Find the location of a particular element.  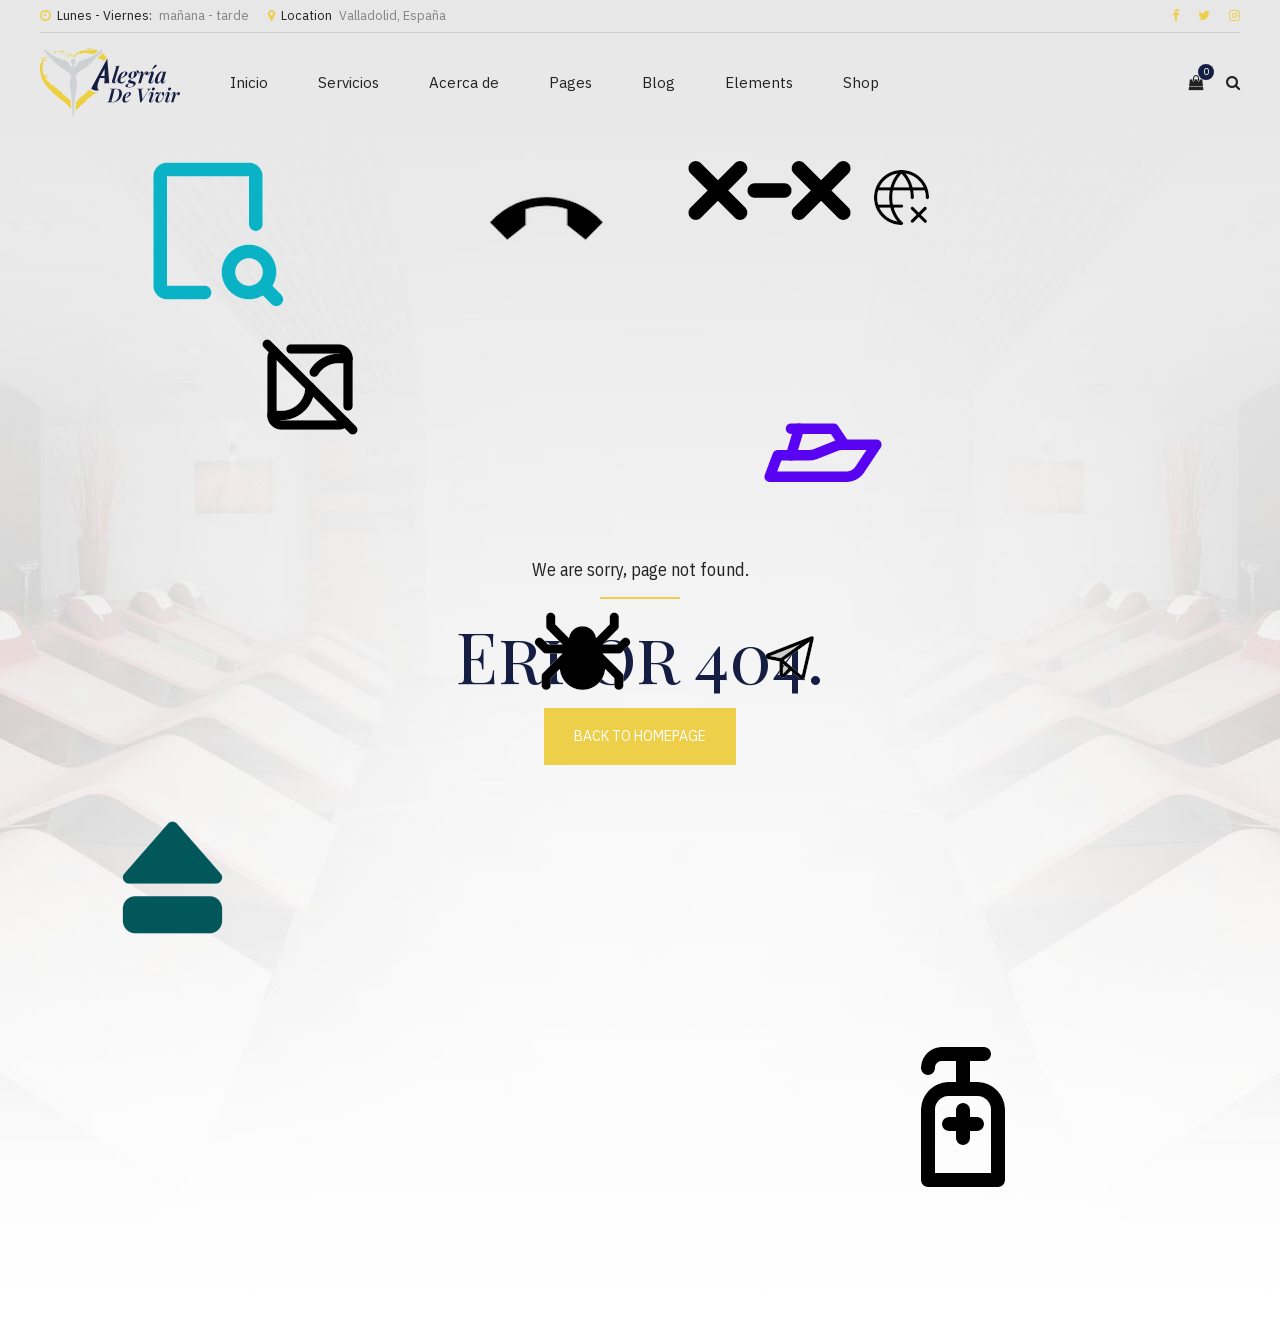

access boat rental or marina services is located at coordinates (823, 450).